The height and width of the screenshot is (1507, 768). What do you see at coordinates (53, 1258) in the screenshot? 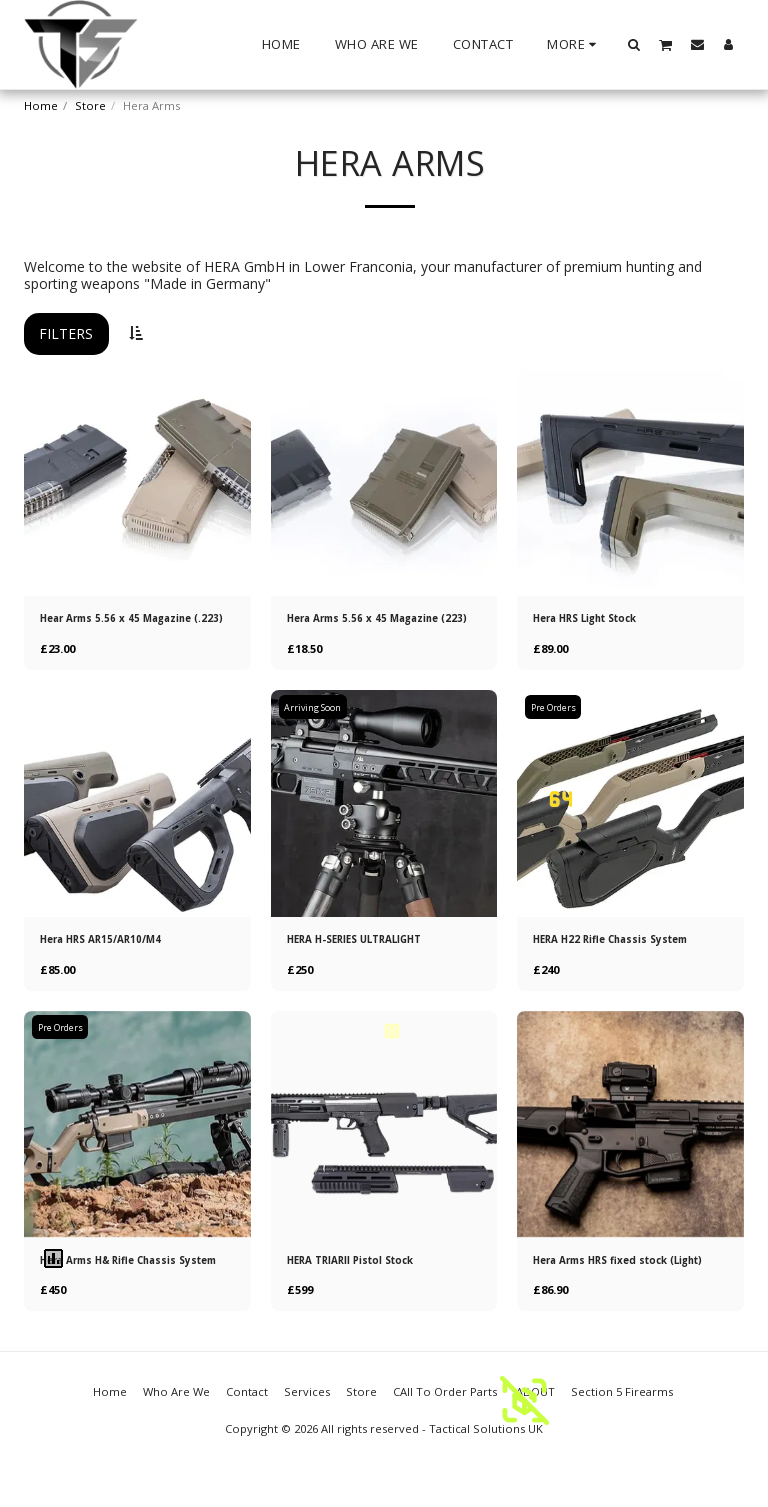
I see `view poll results` at bounding box center [53, 1258].